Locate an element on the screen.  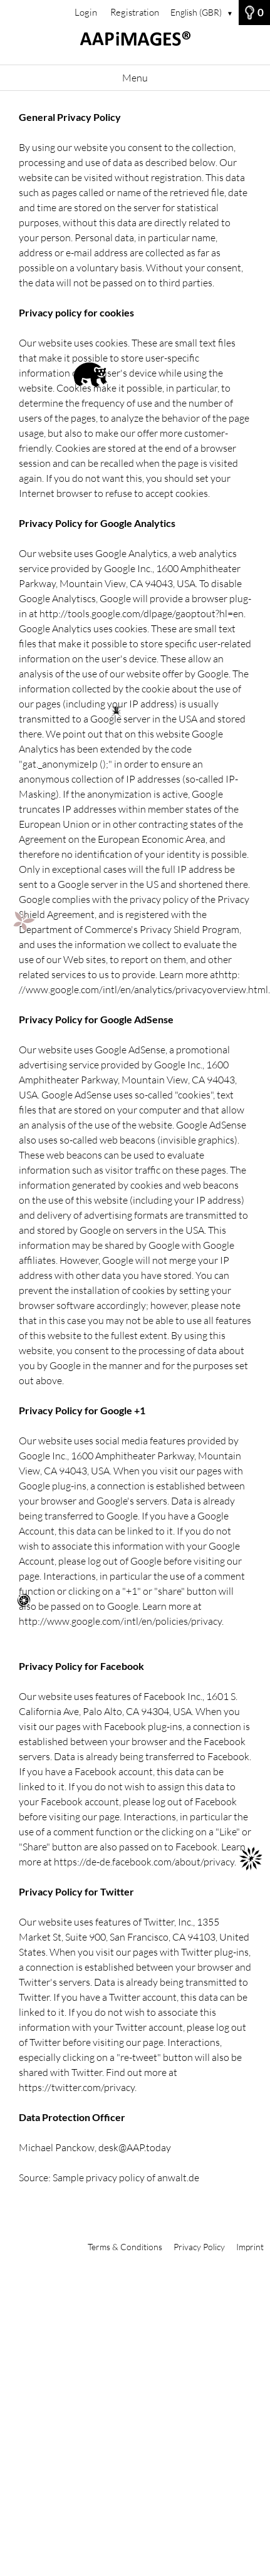
view satellite or orbital tracking features is located at coordinates (24, 1600).